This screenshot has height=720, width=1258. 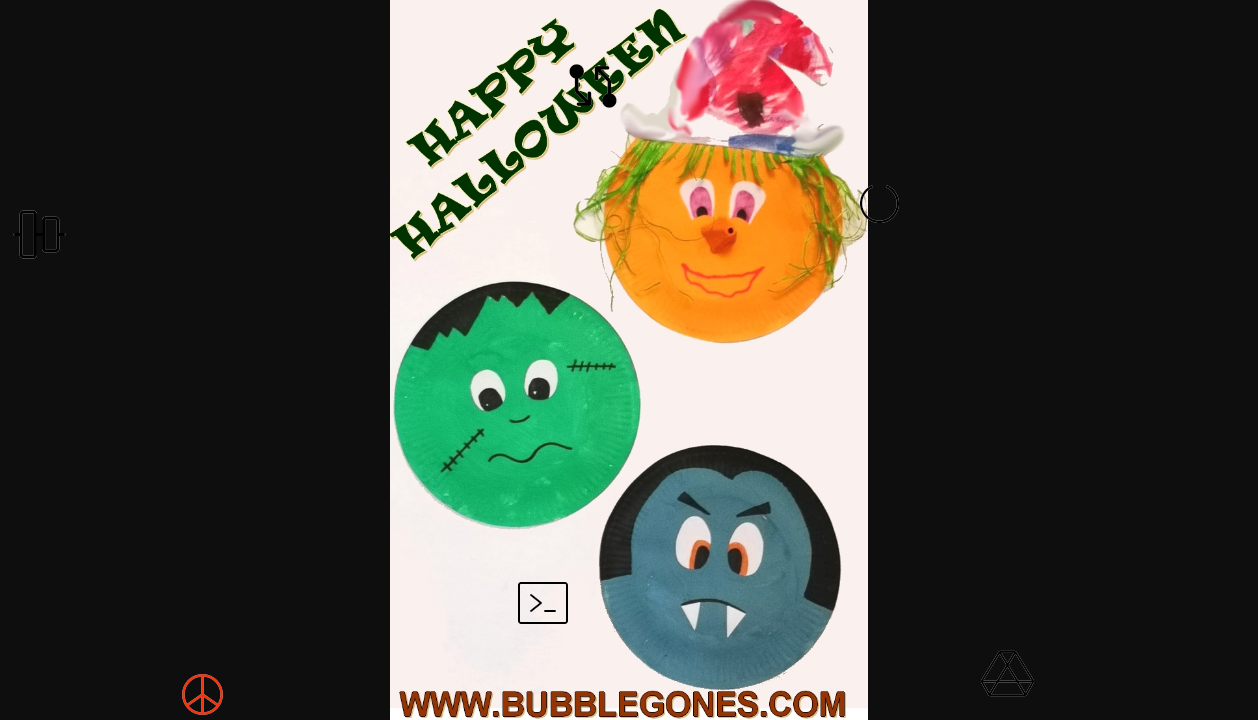 What do you see at coordinates (39, 234) in the screenshot?
I see `align selected objects to vertical center` at bounding box center [39, 234].